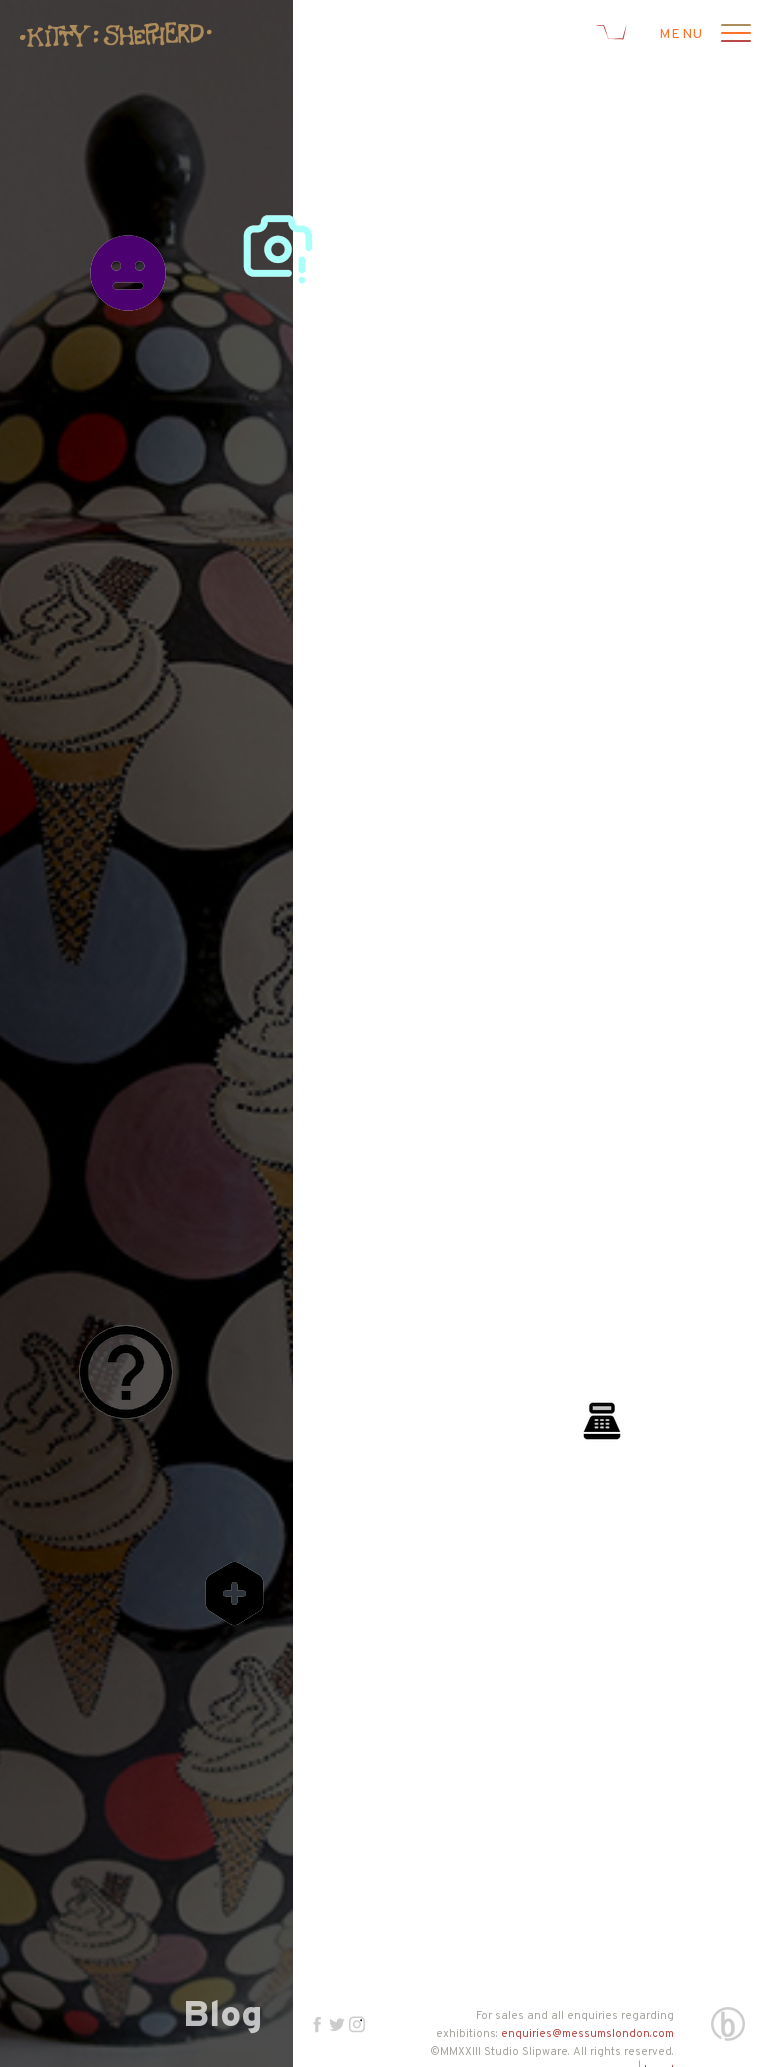  What do you see at coordinates (128, 273) in the screenshot?
I see `rate your experience as neutral` at bounding box center [128, 273].